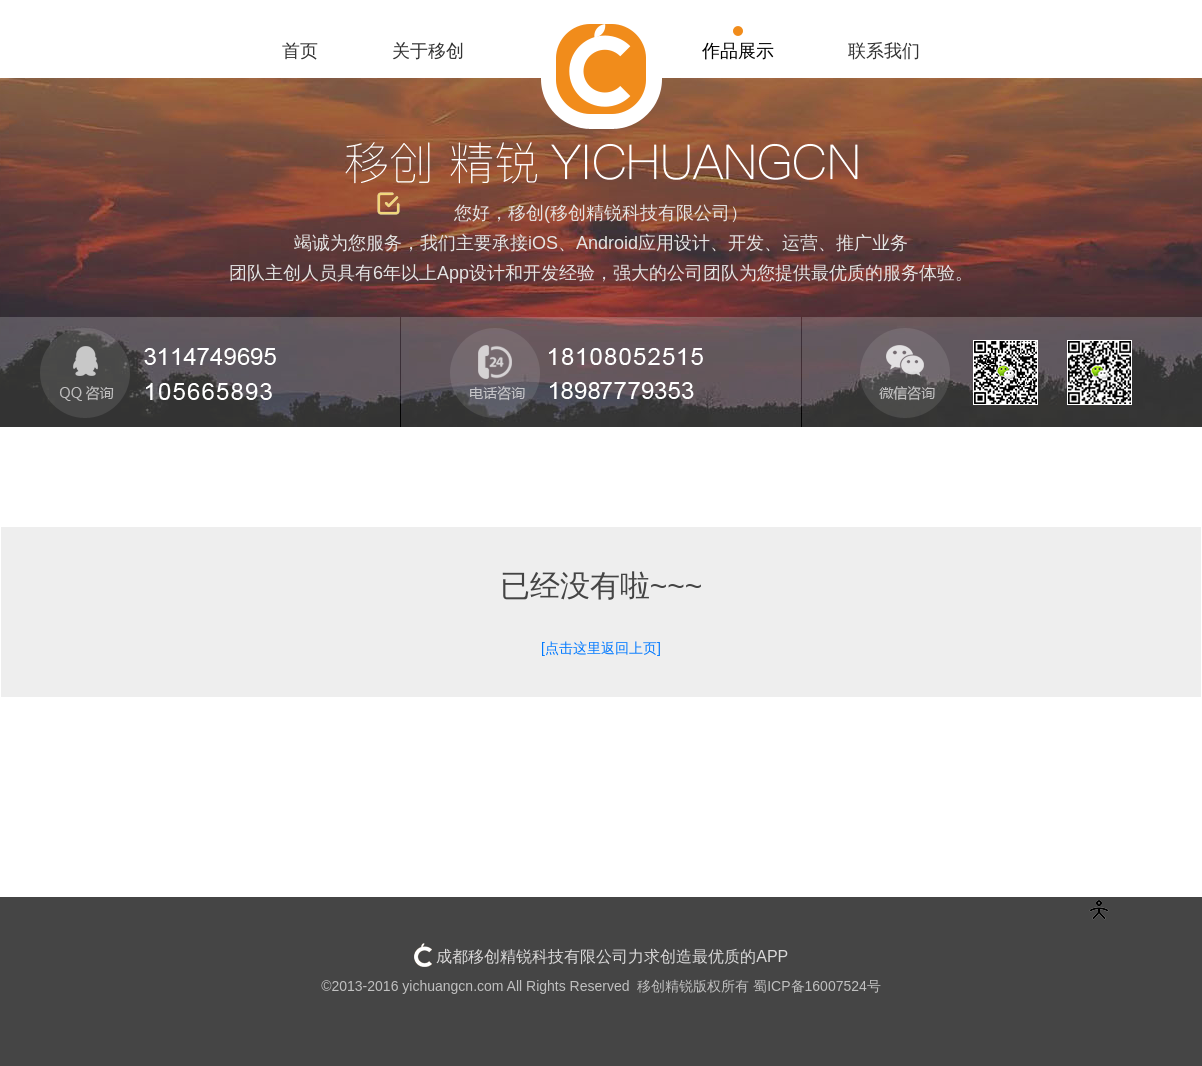 Image resolution: width=1202 pixels, height=1066 pixels. What do you see at coordinates (388, 203) in the screenshot?
I see `mark item as complete` at bounding box center [388, 203].